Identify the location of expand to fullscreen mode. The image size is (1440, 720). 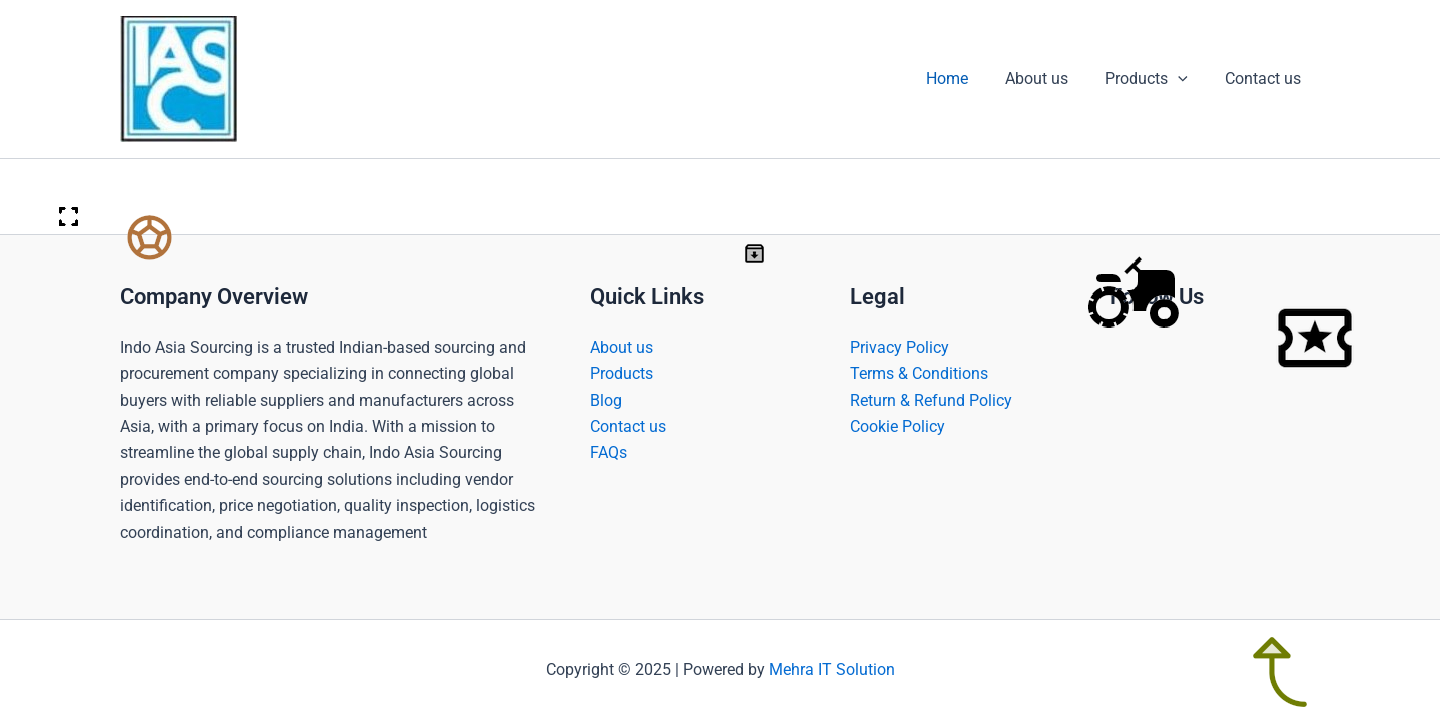
(68, 216).